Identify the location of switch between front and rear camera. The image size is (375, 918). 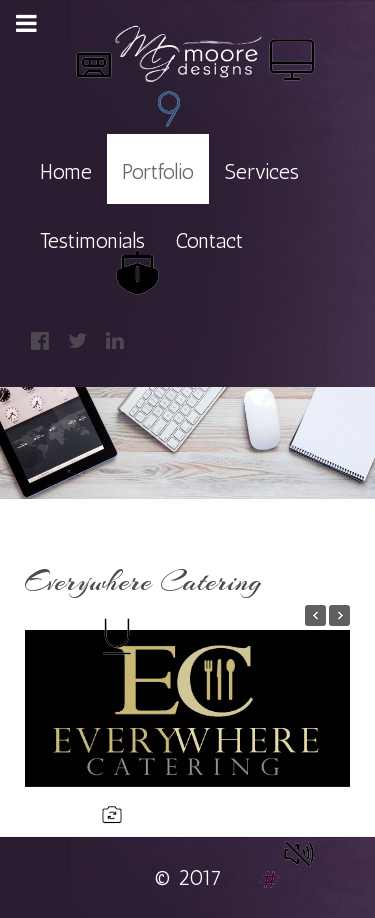
(112, 815).